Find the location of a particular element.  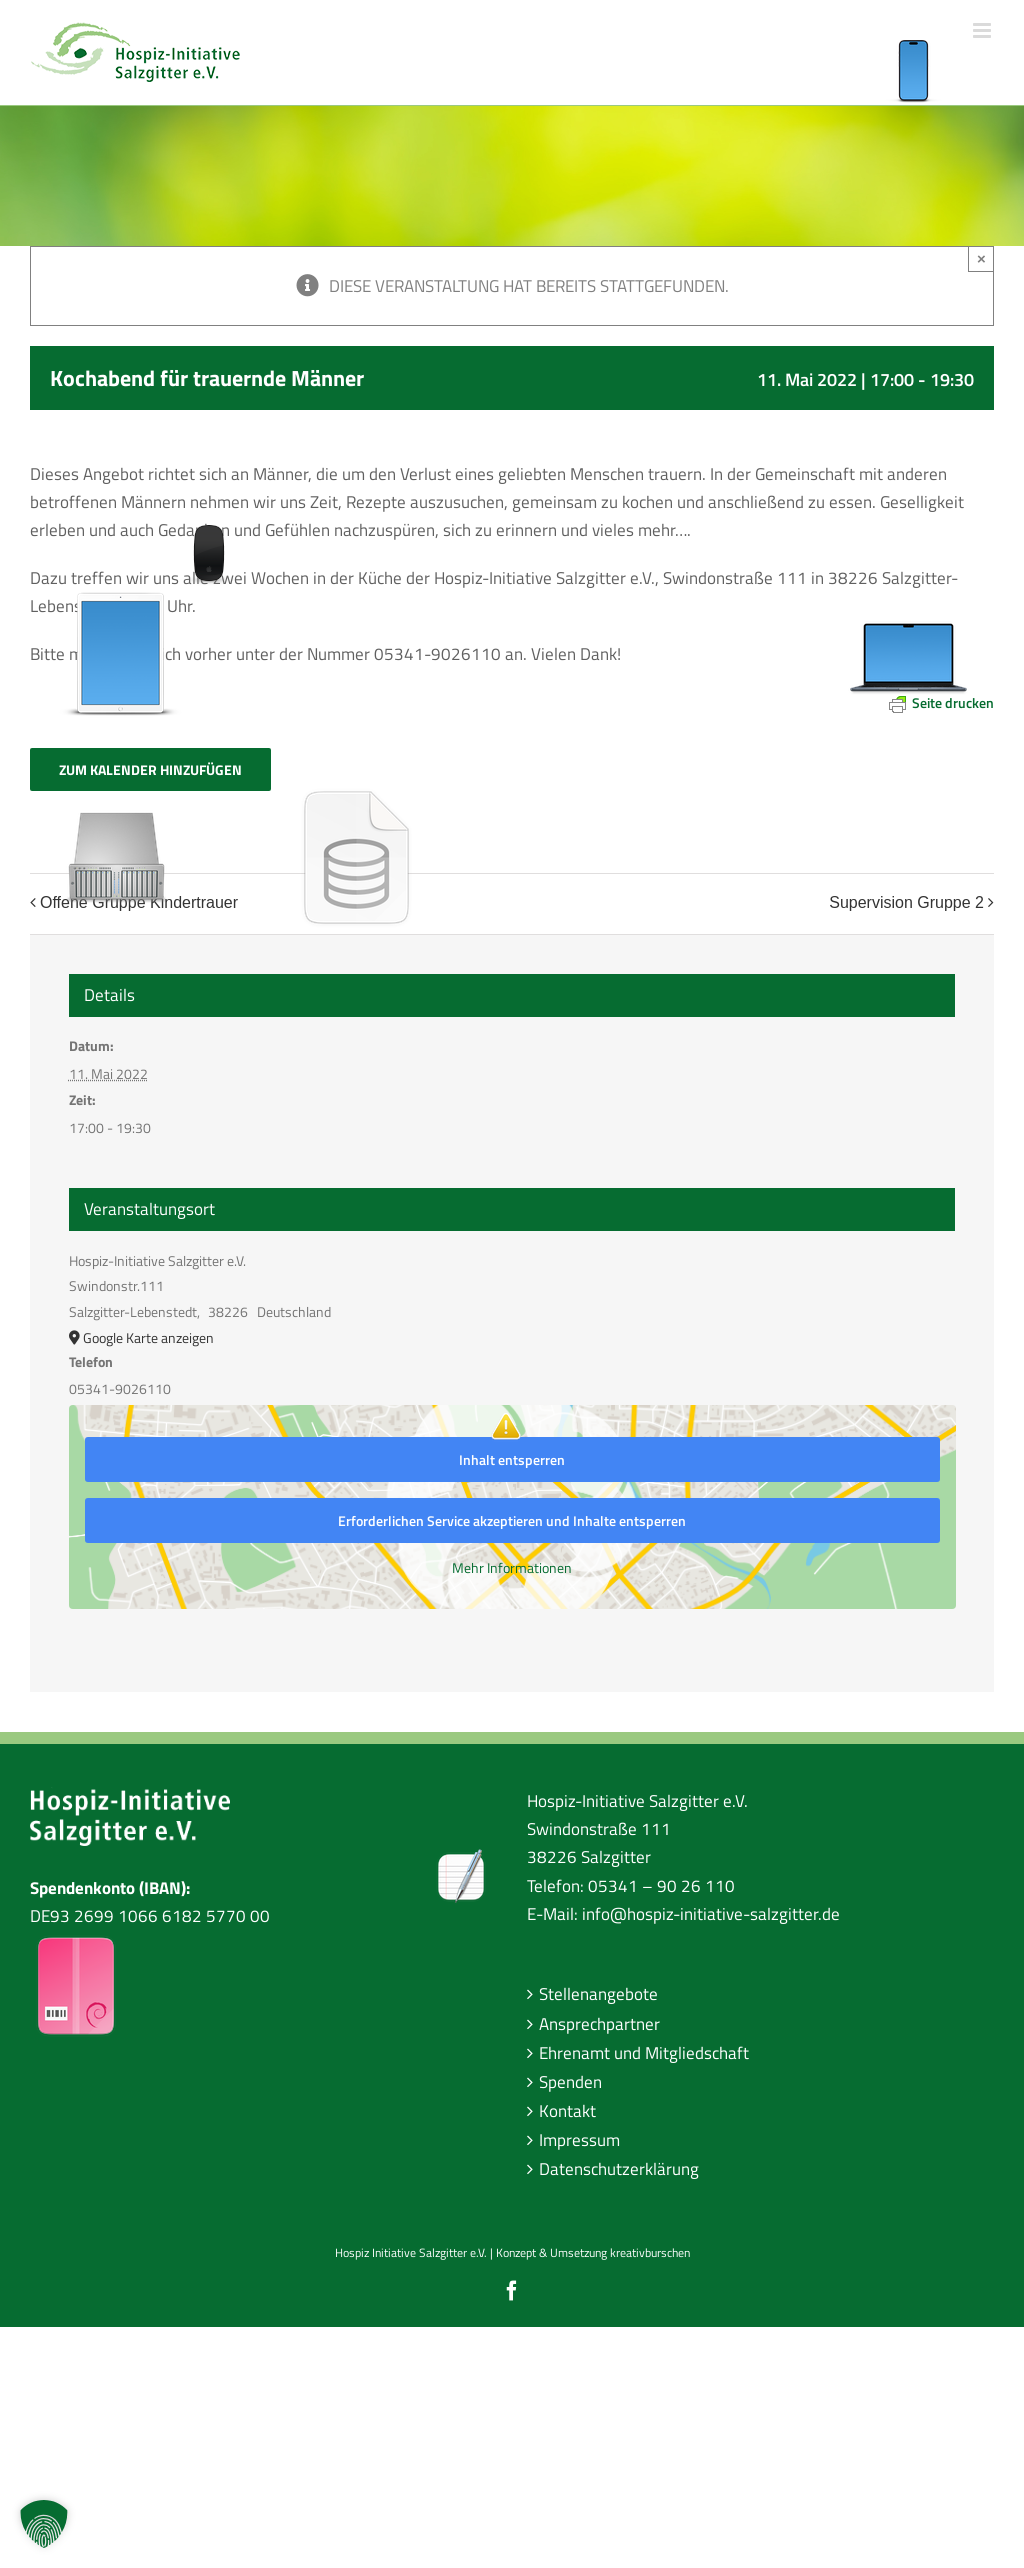

access Xserve RAID storage device settings is located at coordinates (116, 855).